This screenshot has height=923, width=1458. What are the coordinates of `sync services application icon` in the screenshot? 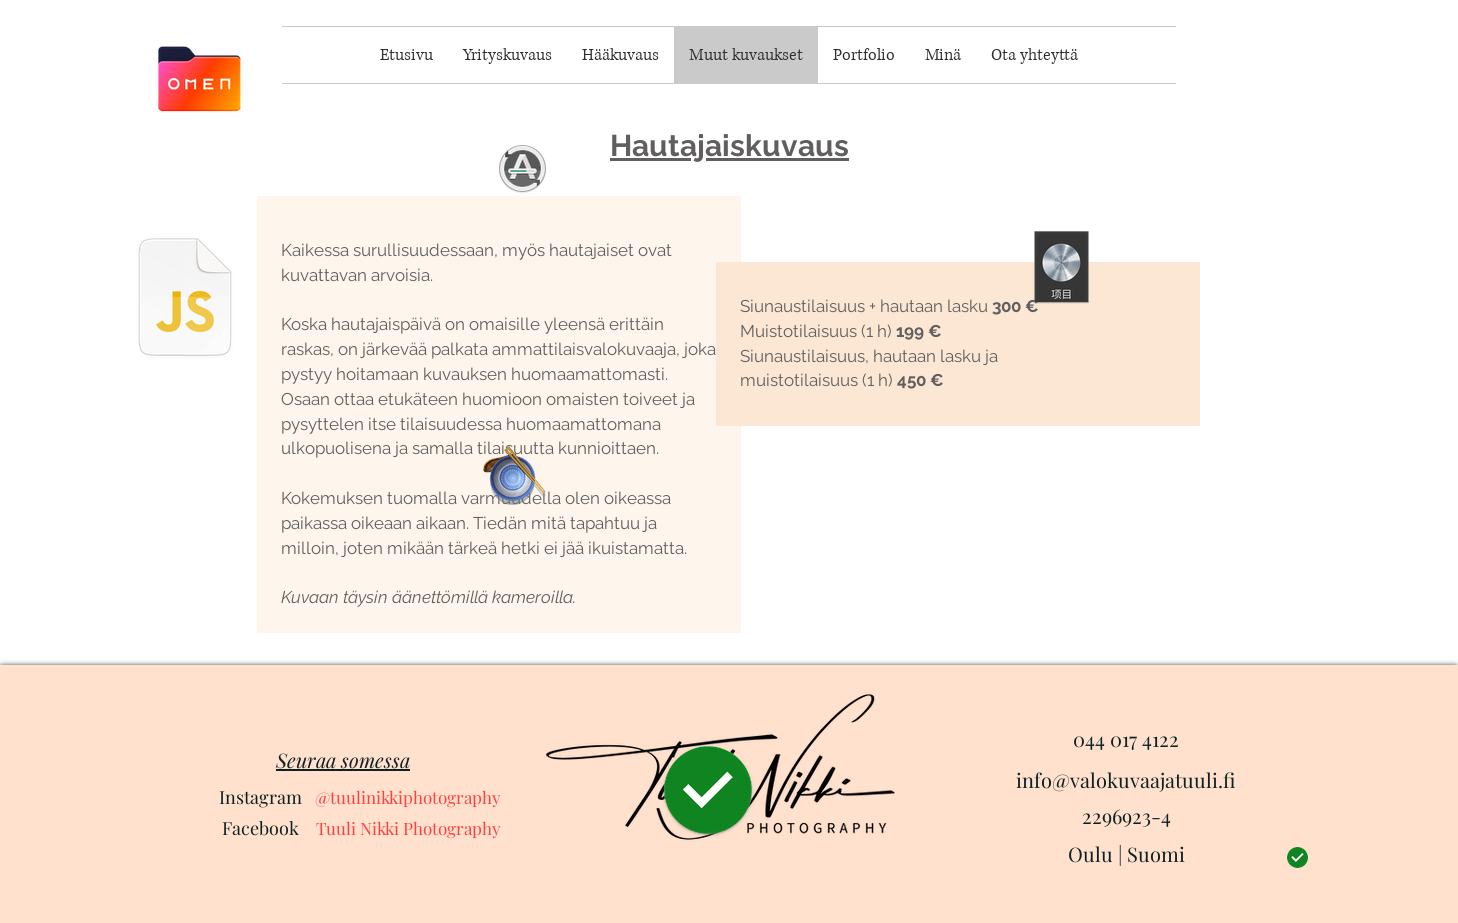 It's located at (514, 474).